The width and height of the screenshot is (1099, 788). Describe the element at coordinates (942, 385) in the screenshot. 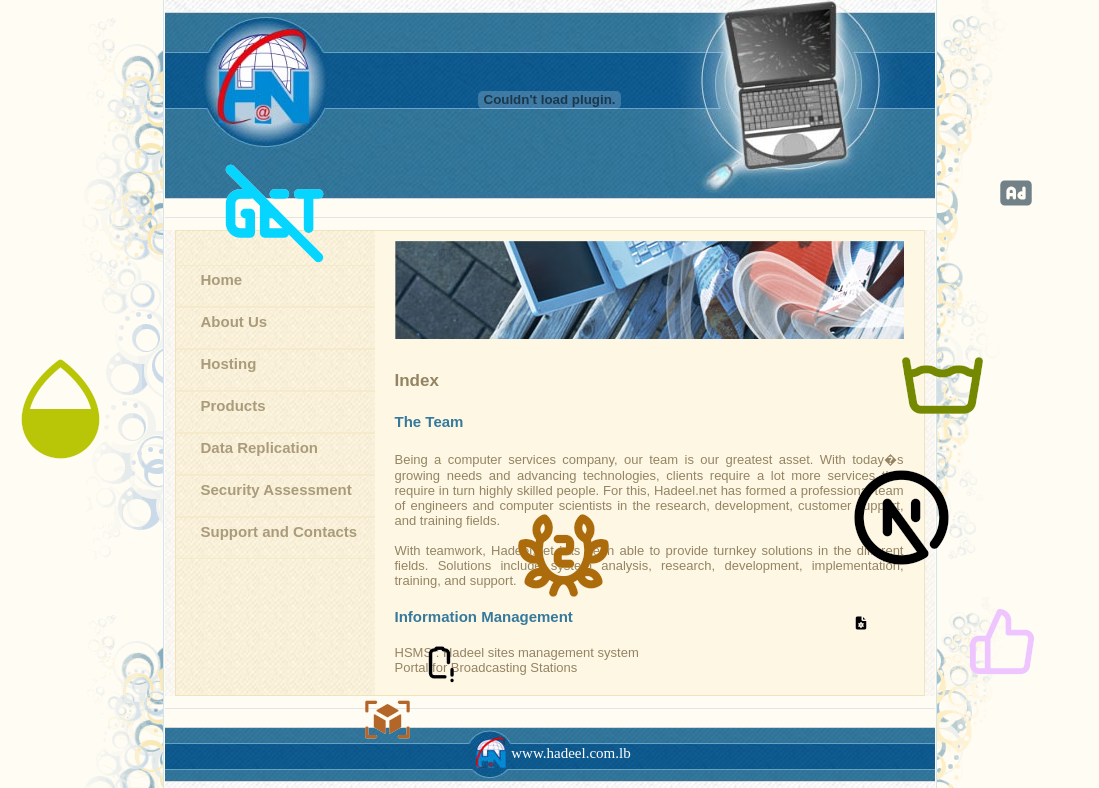

I see `wash or laundry care instructions` at that location.